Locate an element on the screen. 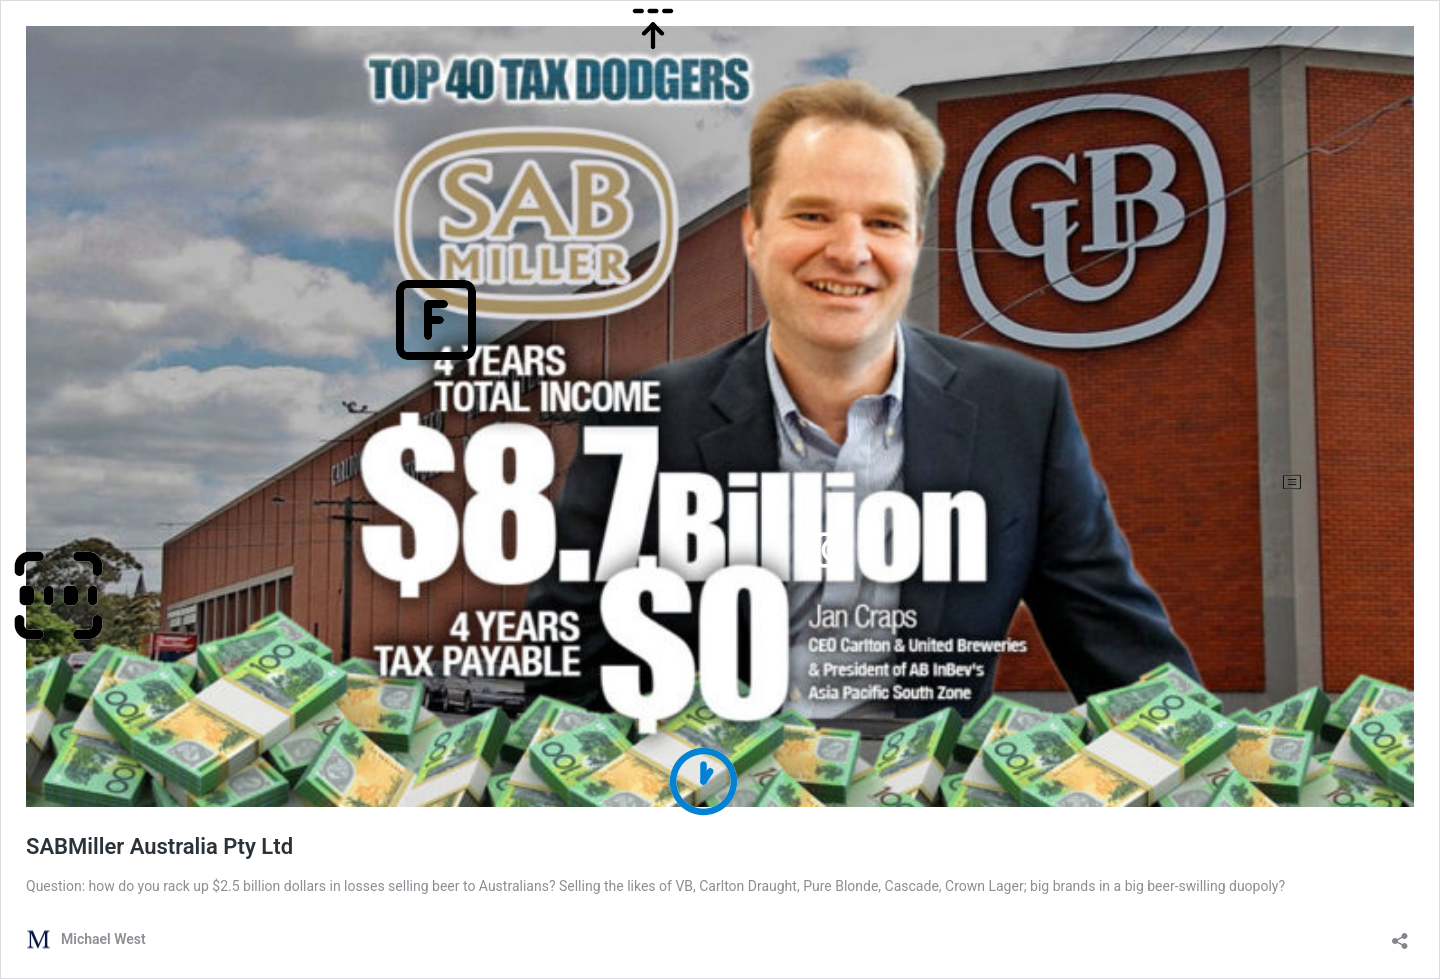  tumble dry on medium heat setting is located at coordinates (834, 550).